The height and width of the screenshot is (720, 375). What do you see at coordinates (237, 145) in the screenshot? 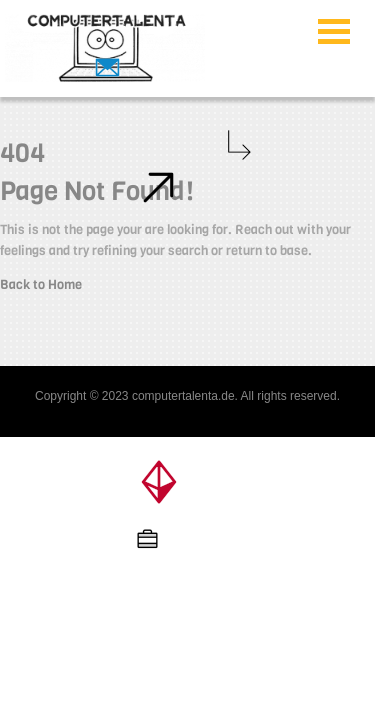
I see `move item down and to the right` at bounding box center [237, 145].